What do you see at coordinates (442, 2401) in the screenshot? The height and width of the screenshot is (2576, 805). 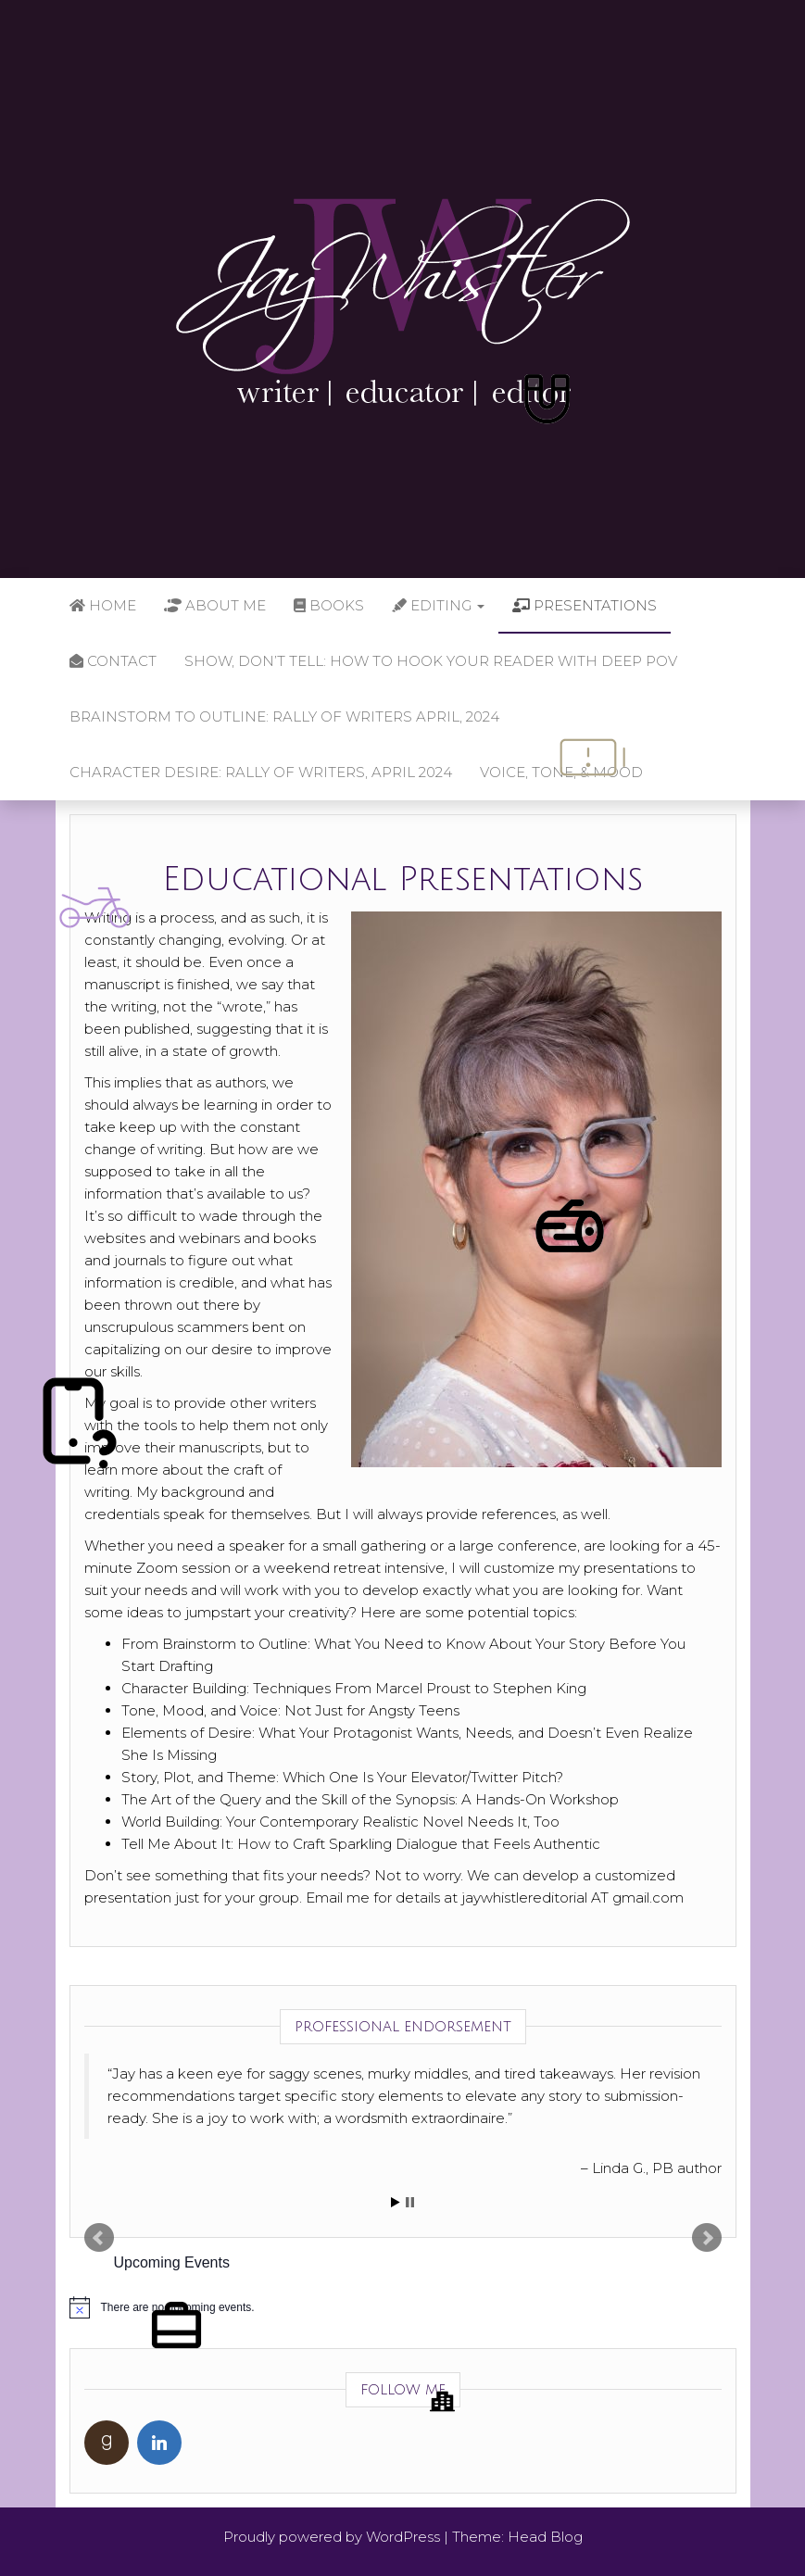 I see `view apartment or residential listings` at bounding box center [442, 2401].